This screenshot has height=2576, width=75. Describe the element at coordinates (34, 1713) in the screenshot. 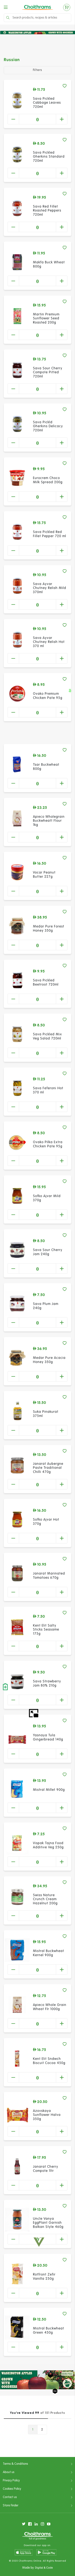

I see `exit picture-in-picture mode` at that location.